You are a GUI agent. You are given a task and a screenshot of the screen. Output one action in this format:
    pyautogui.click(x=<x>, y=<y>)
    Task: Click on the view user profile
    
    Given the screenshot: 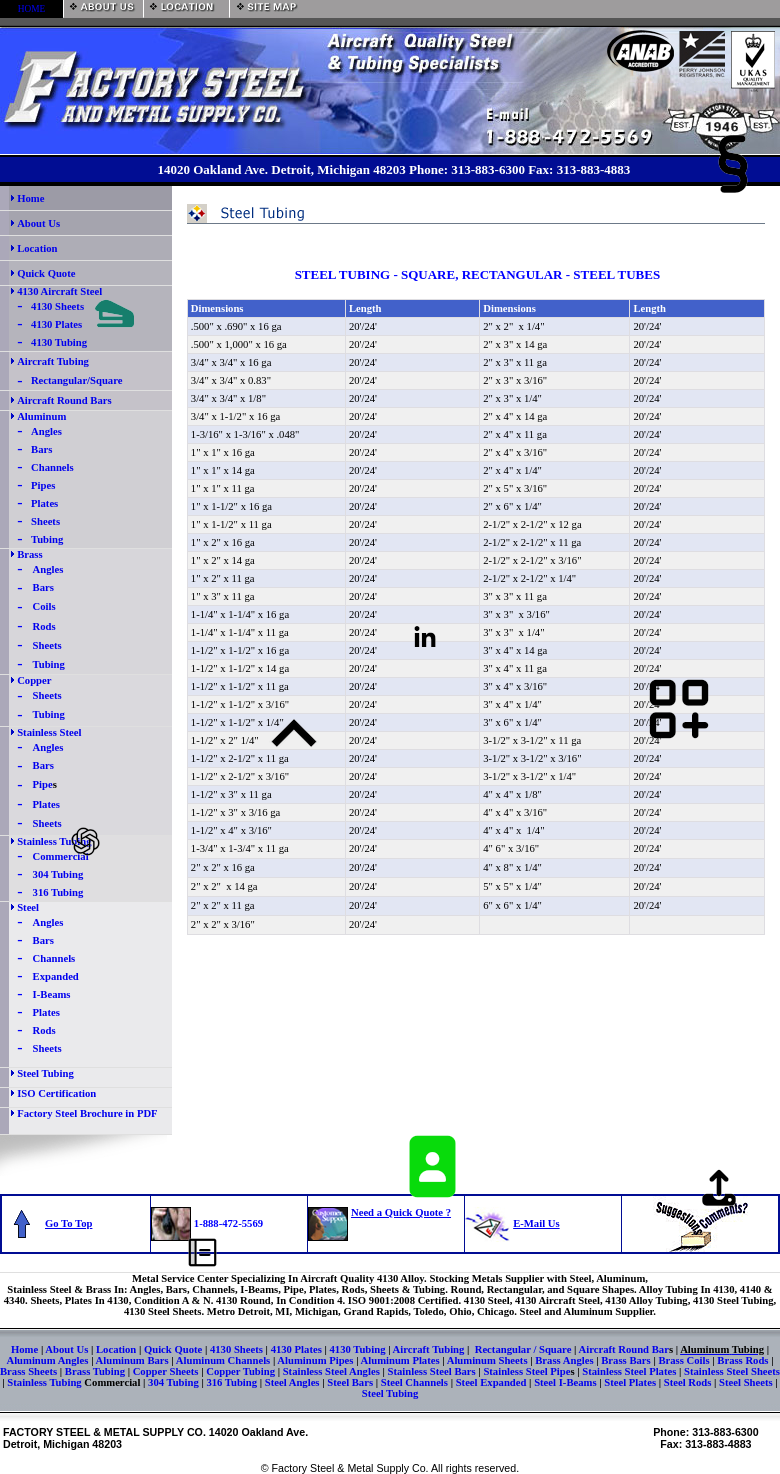 What is the action you would take?
    pyautogui.click(x=432, y=1166)
    